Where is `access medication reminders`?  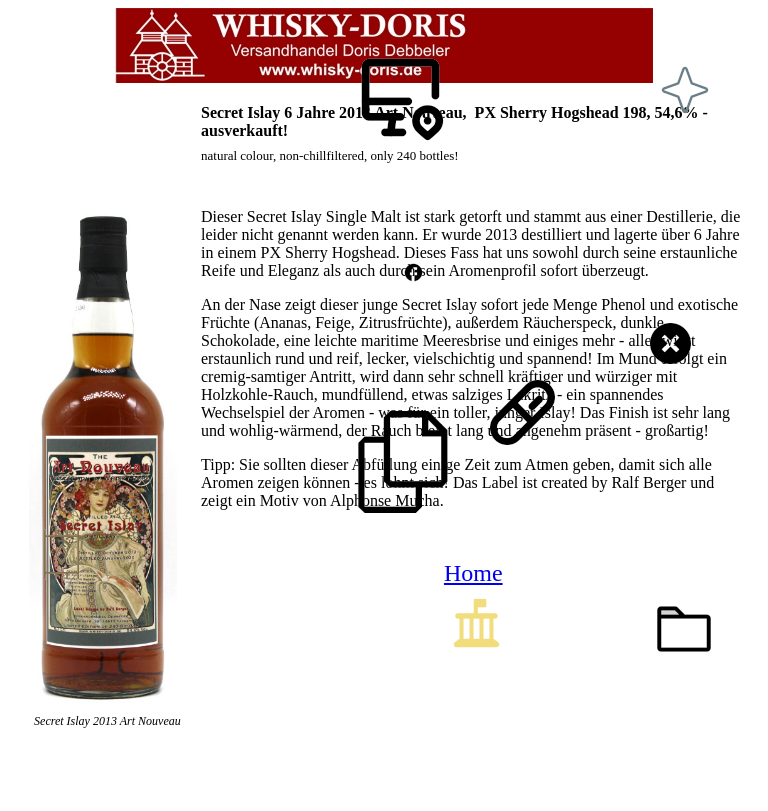 access medication reminders is located at coordinates (522, 412).